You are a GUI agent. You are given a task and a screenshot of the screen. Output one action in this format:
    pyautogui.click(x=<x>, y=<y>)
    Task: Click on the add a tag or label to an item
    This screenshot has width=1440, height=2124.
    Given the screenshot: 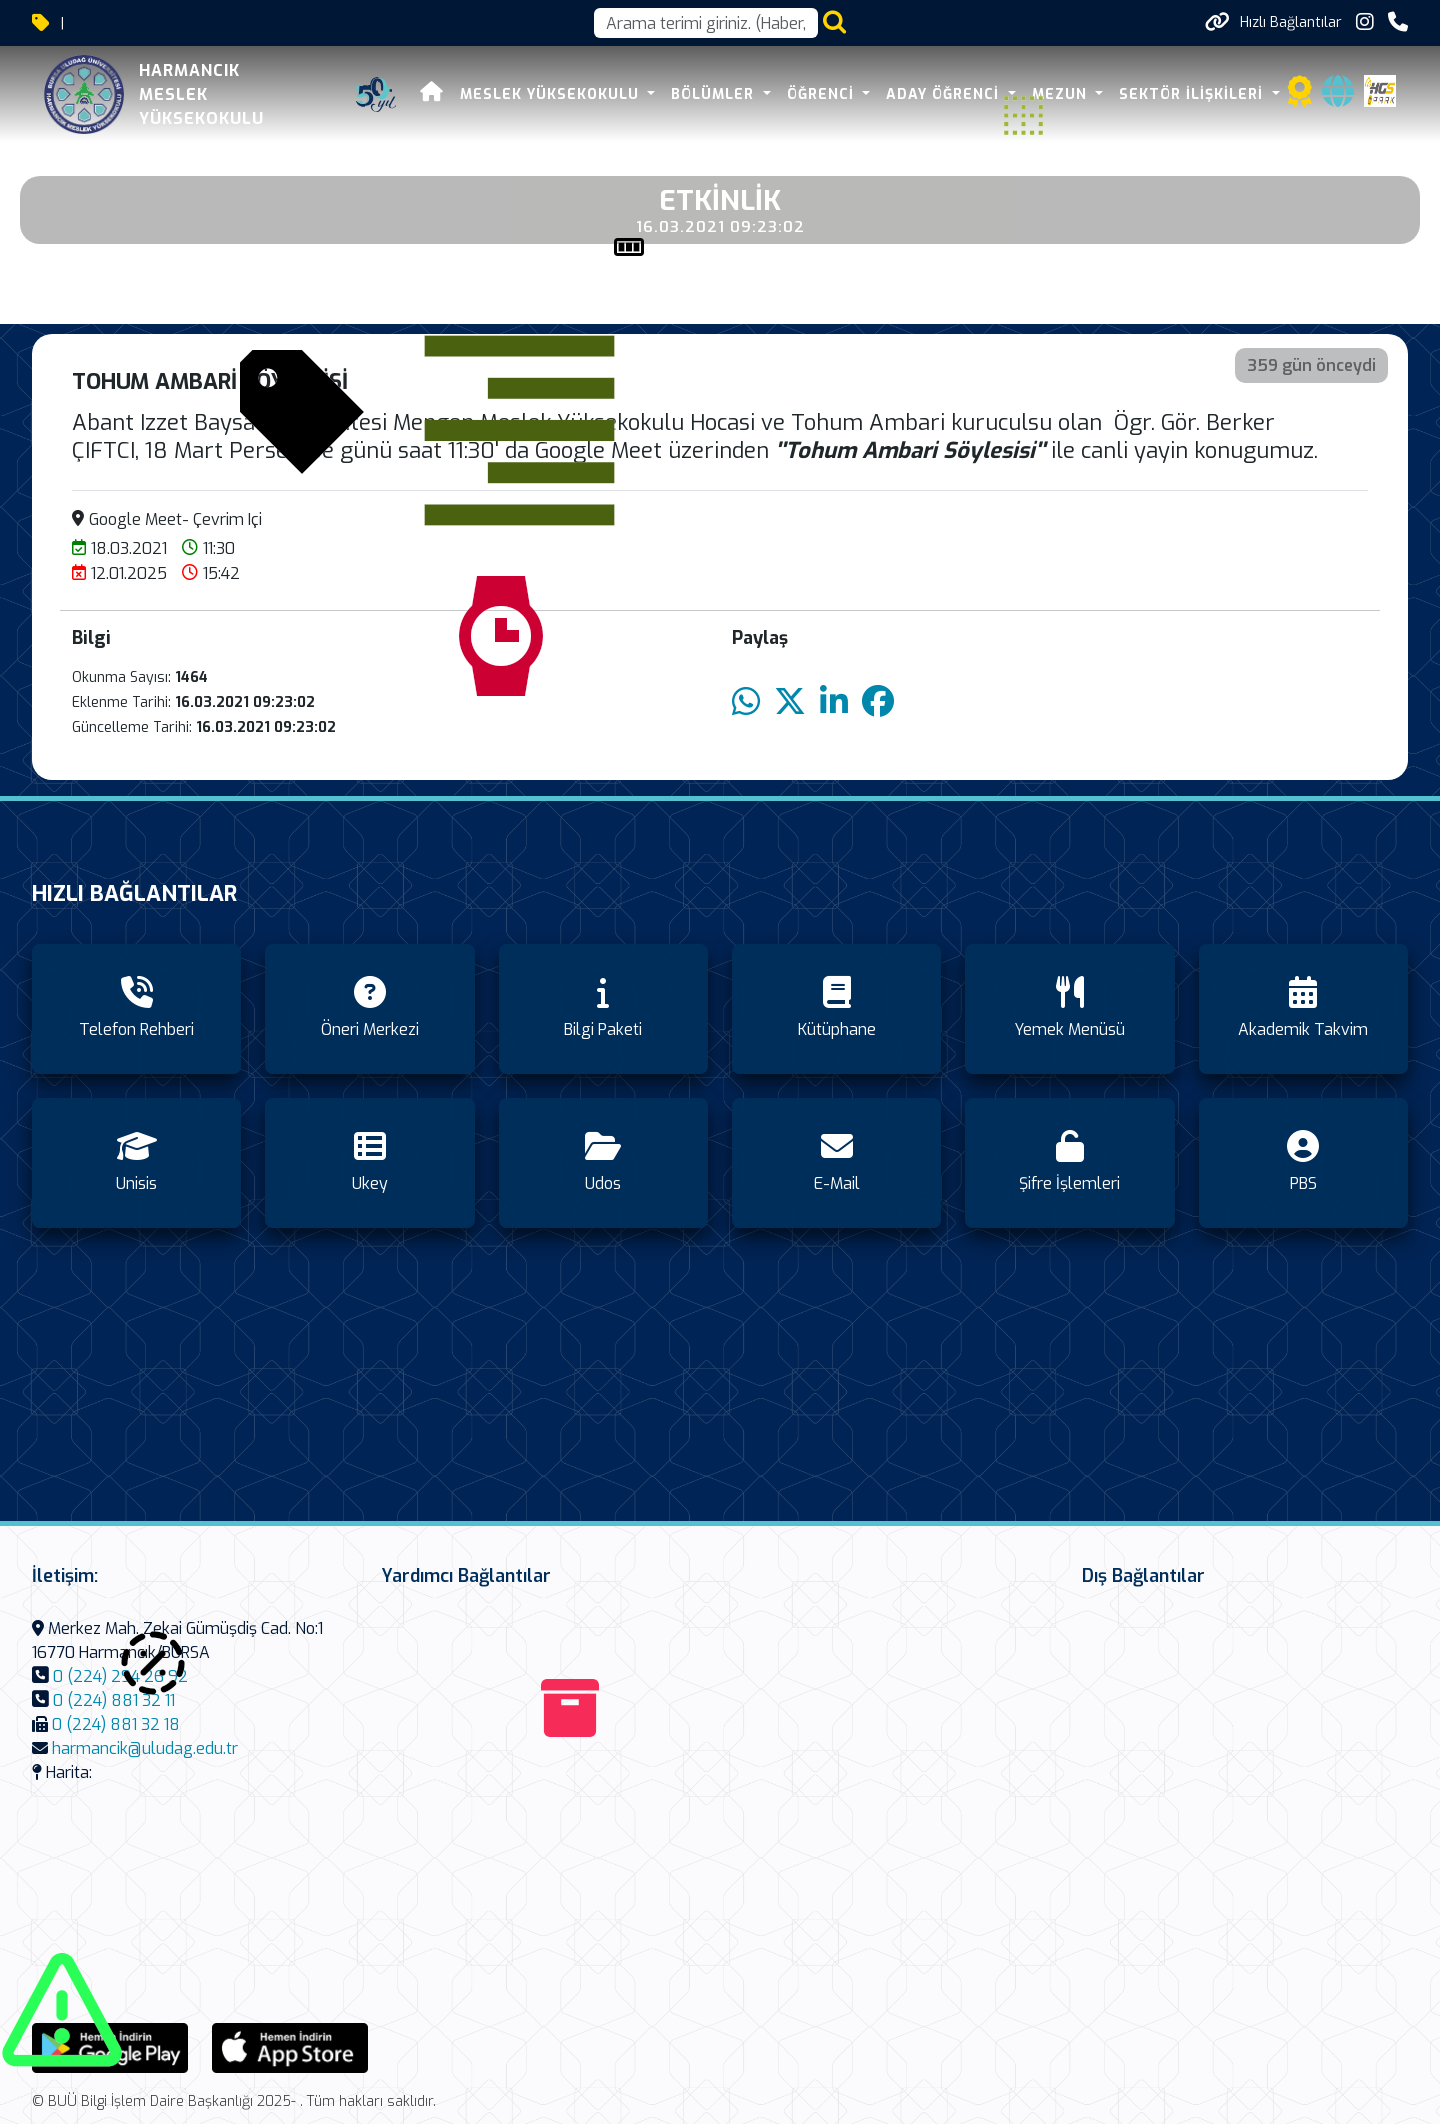 What is the action you would take?
    pyautogui.click(x=302, y=412)
    